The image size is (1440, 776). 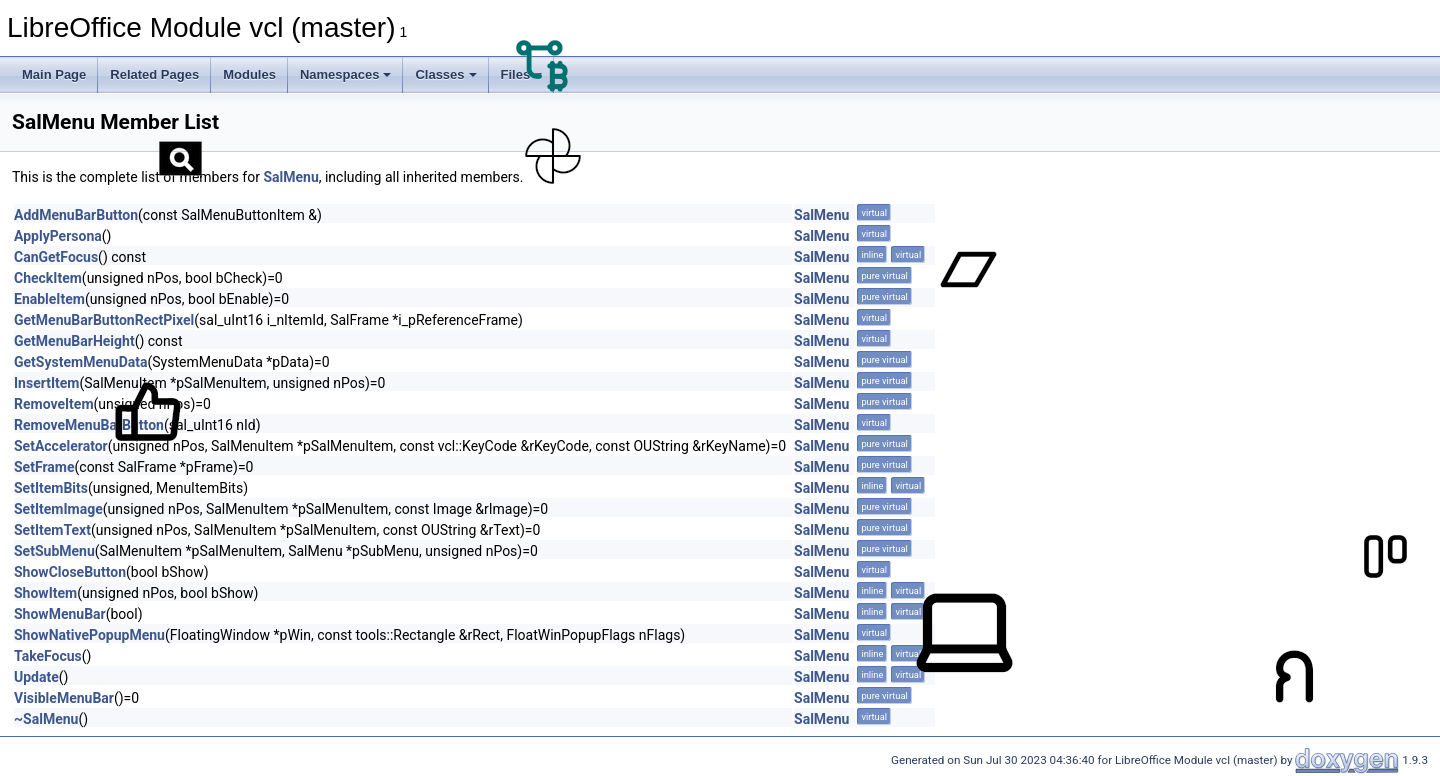 I want to click on like or approve a post, so click(x=148, y=415).